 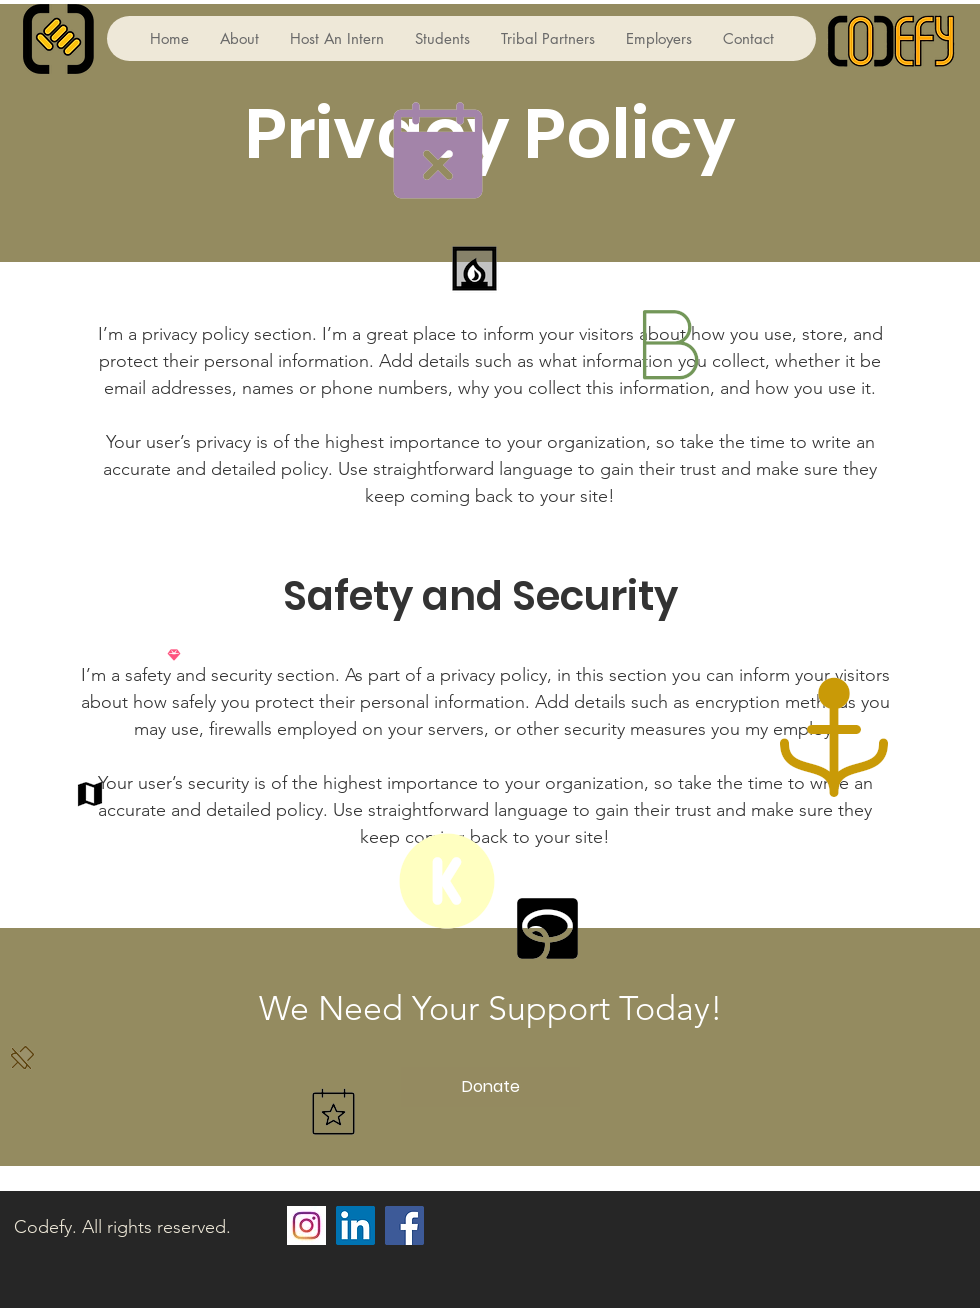 I want to click on use lasso selection tool, so click(x=547, y=928).